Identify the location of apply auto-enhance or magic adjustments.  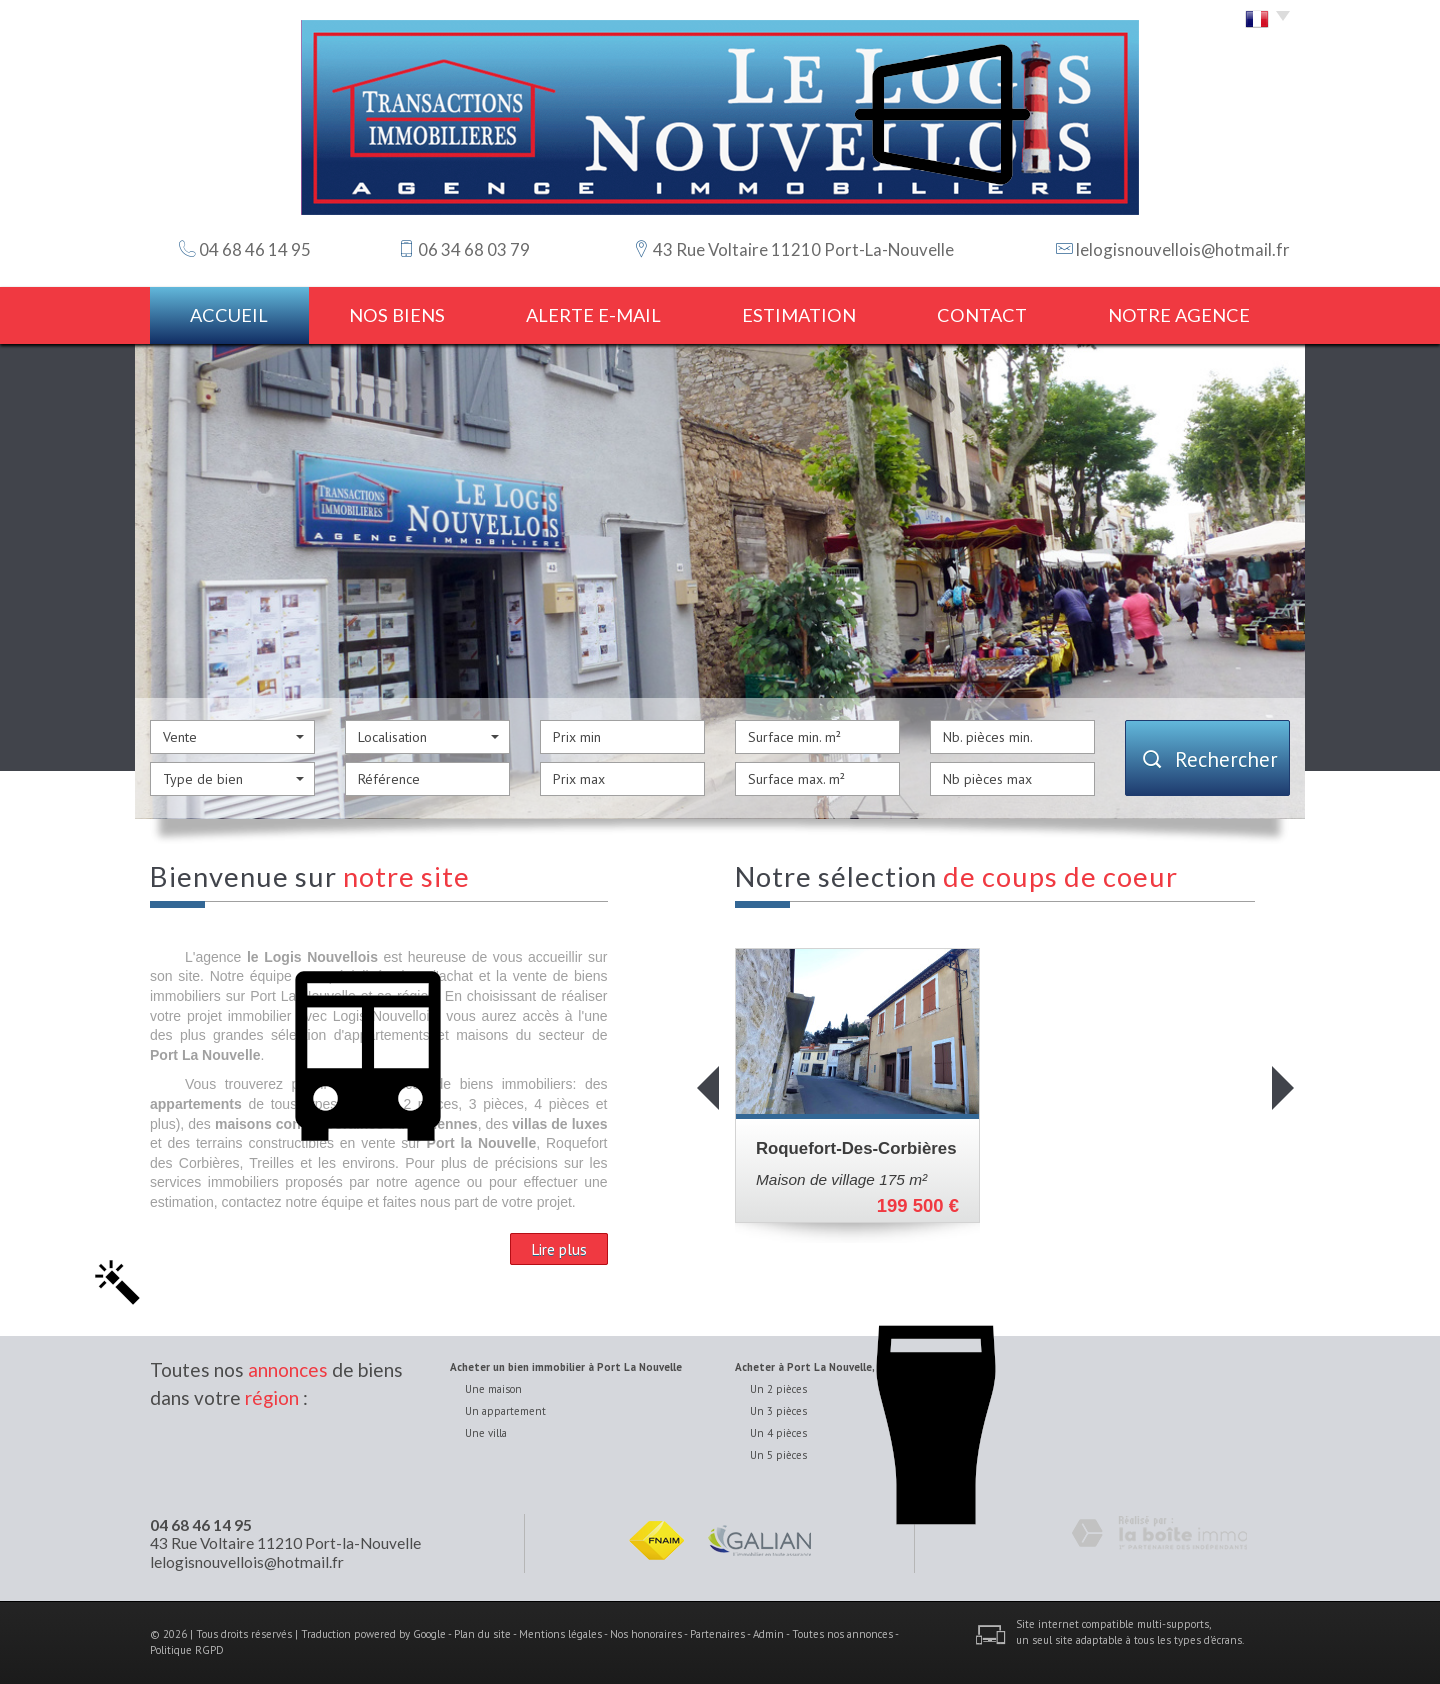
(117, 1282).